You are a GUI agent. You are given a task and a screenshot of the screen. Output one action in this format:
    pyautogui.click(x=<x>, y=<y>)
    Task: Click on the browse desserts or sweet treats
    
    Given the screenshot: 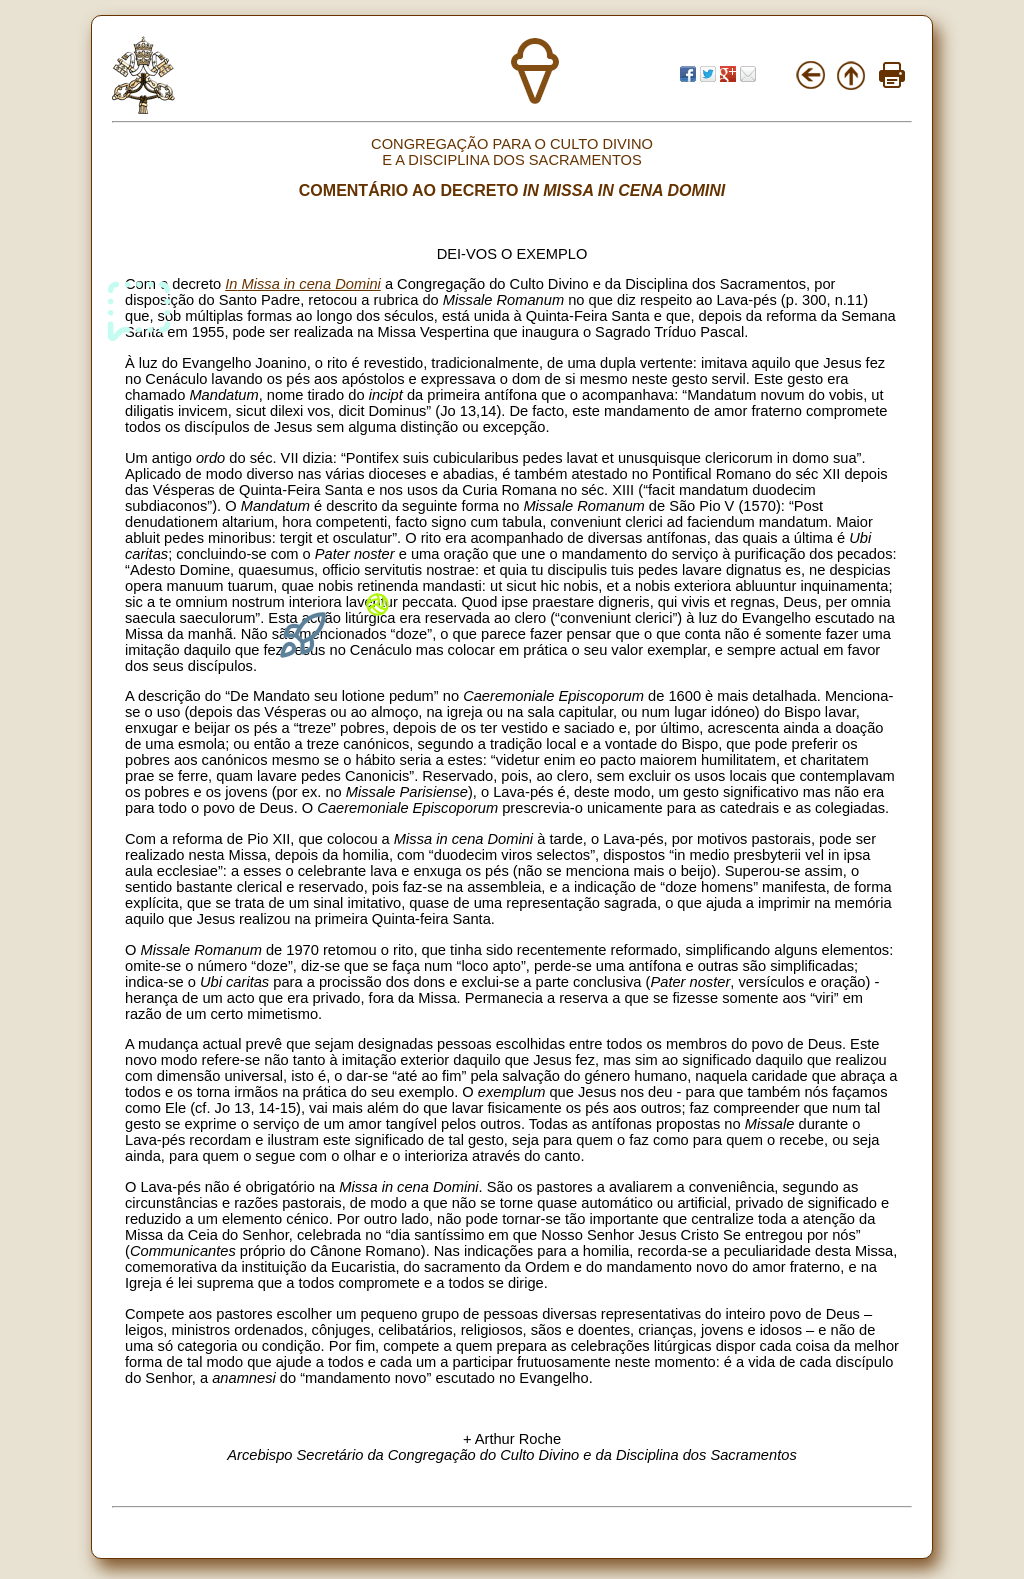 What is the action you would take?
    pyautogui.click(x=535, y=71)
    